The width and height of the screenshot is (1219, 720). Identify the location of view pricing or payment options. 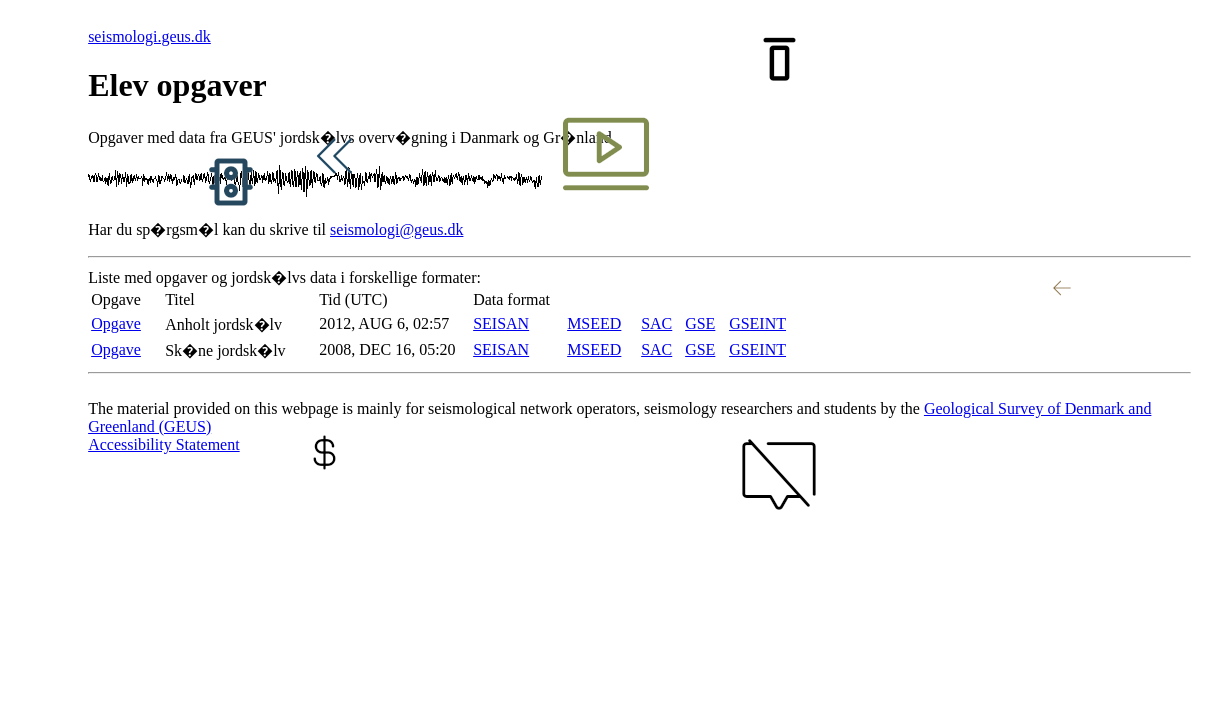
(324, 452).